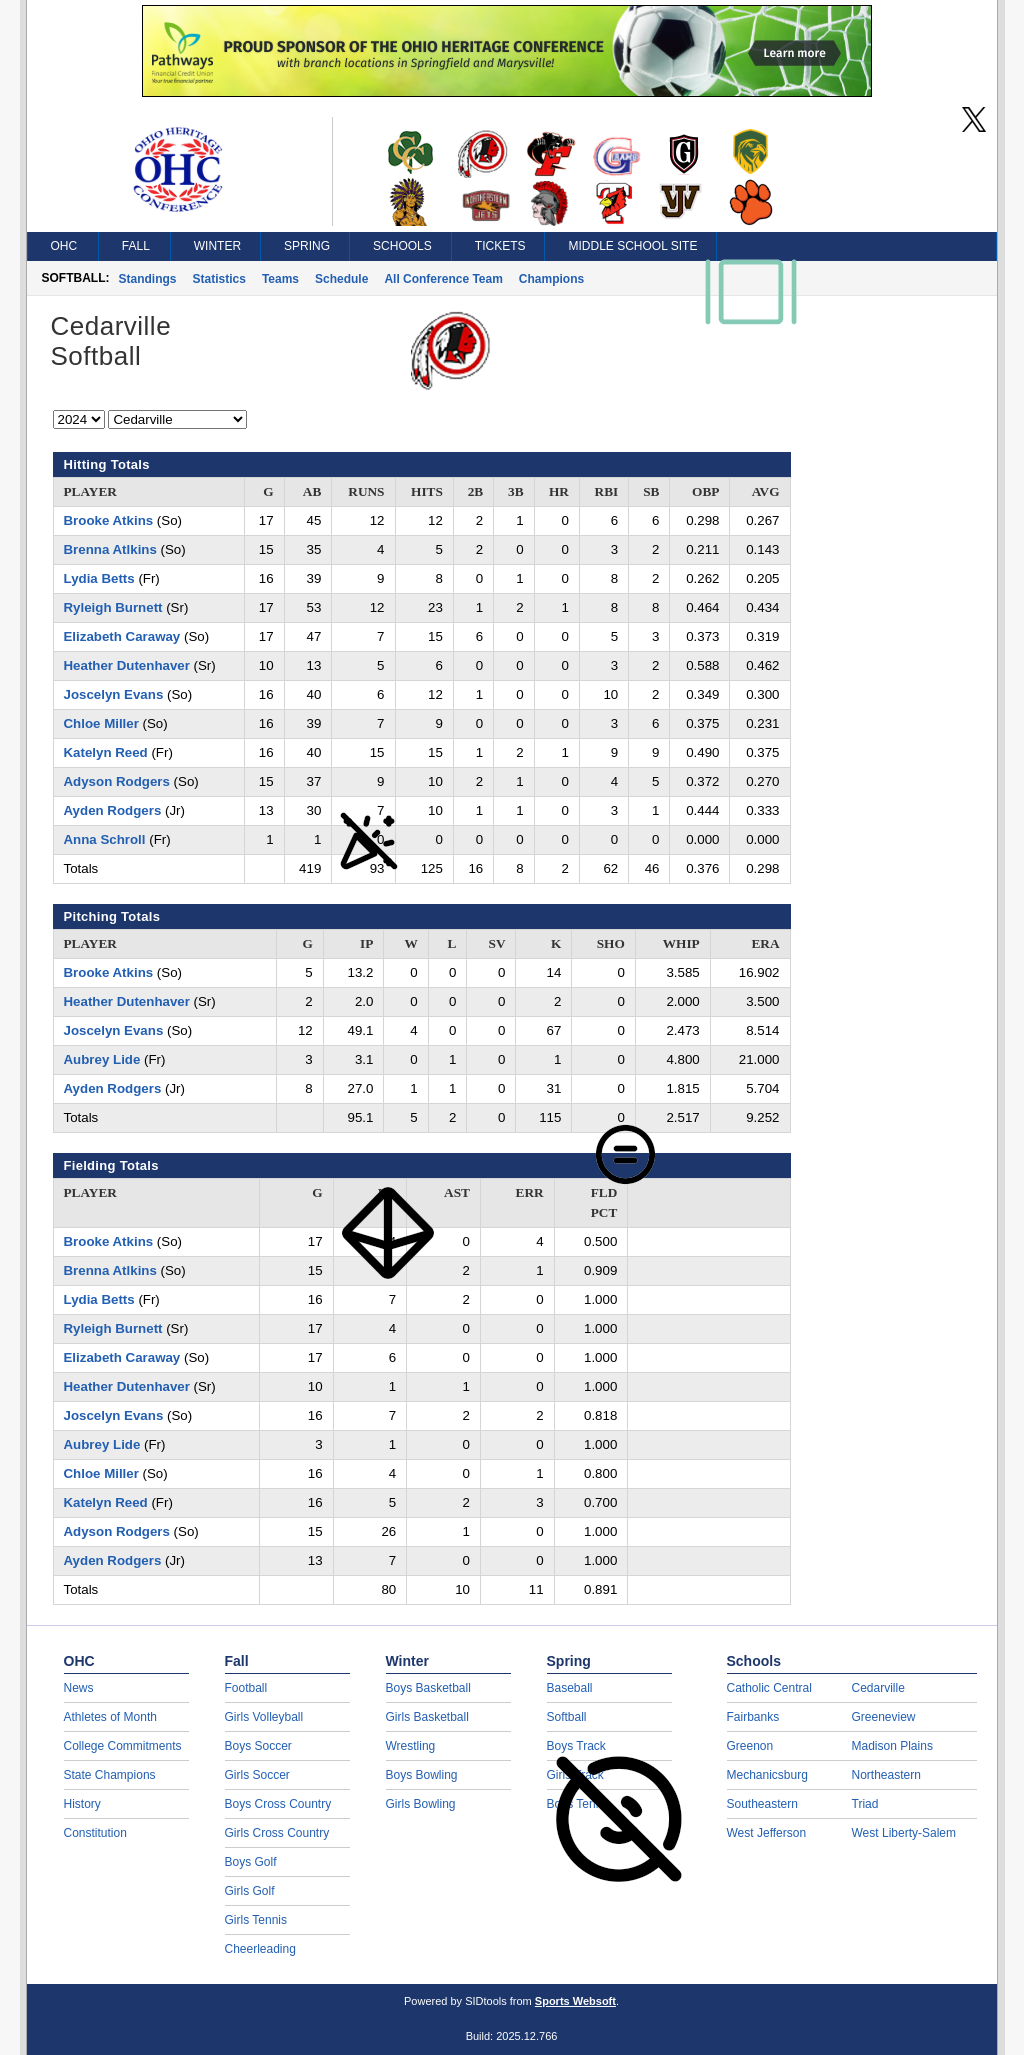  What do you see at coordinates (388, 1233) in the screenshot?
I see `represents 3D geometry or modeling tools` at bounding box center [388, 1233].